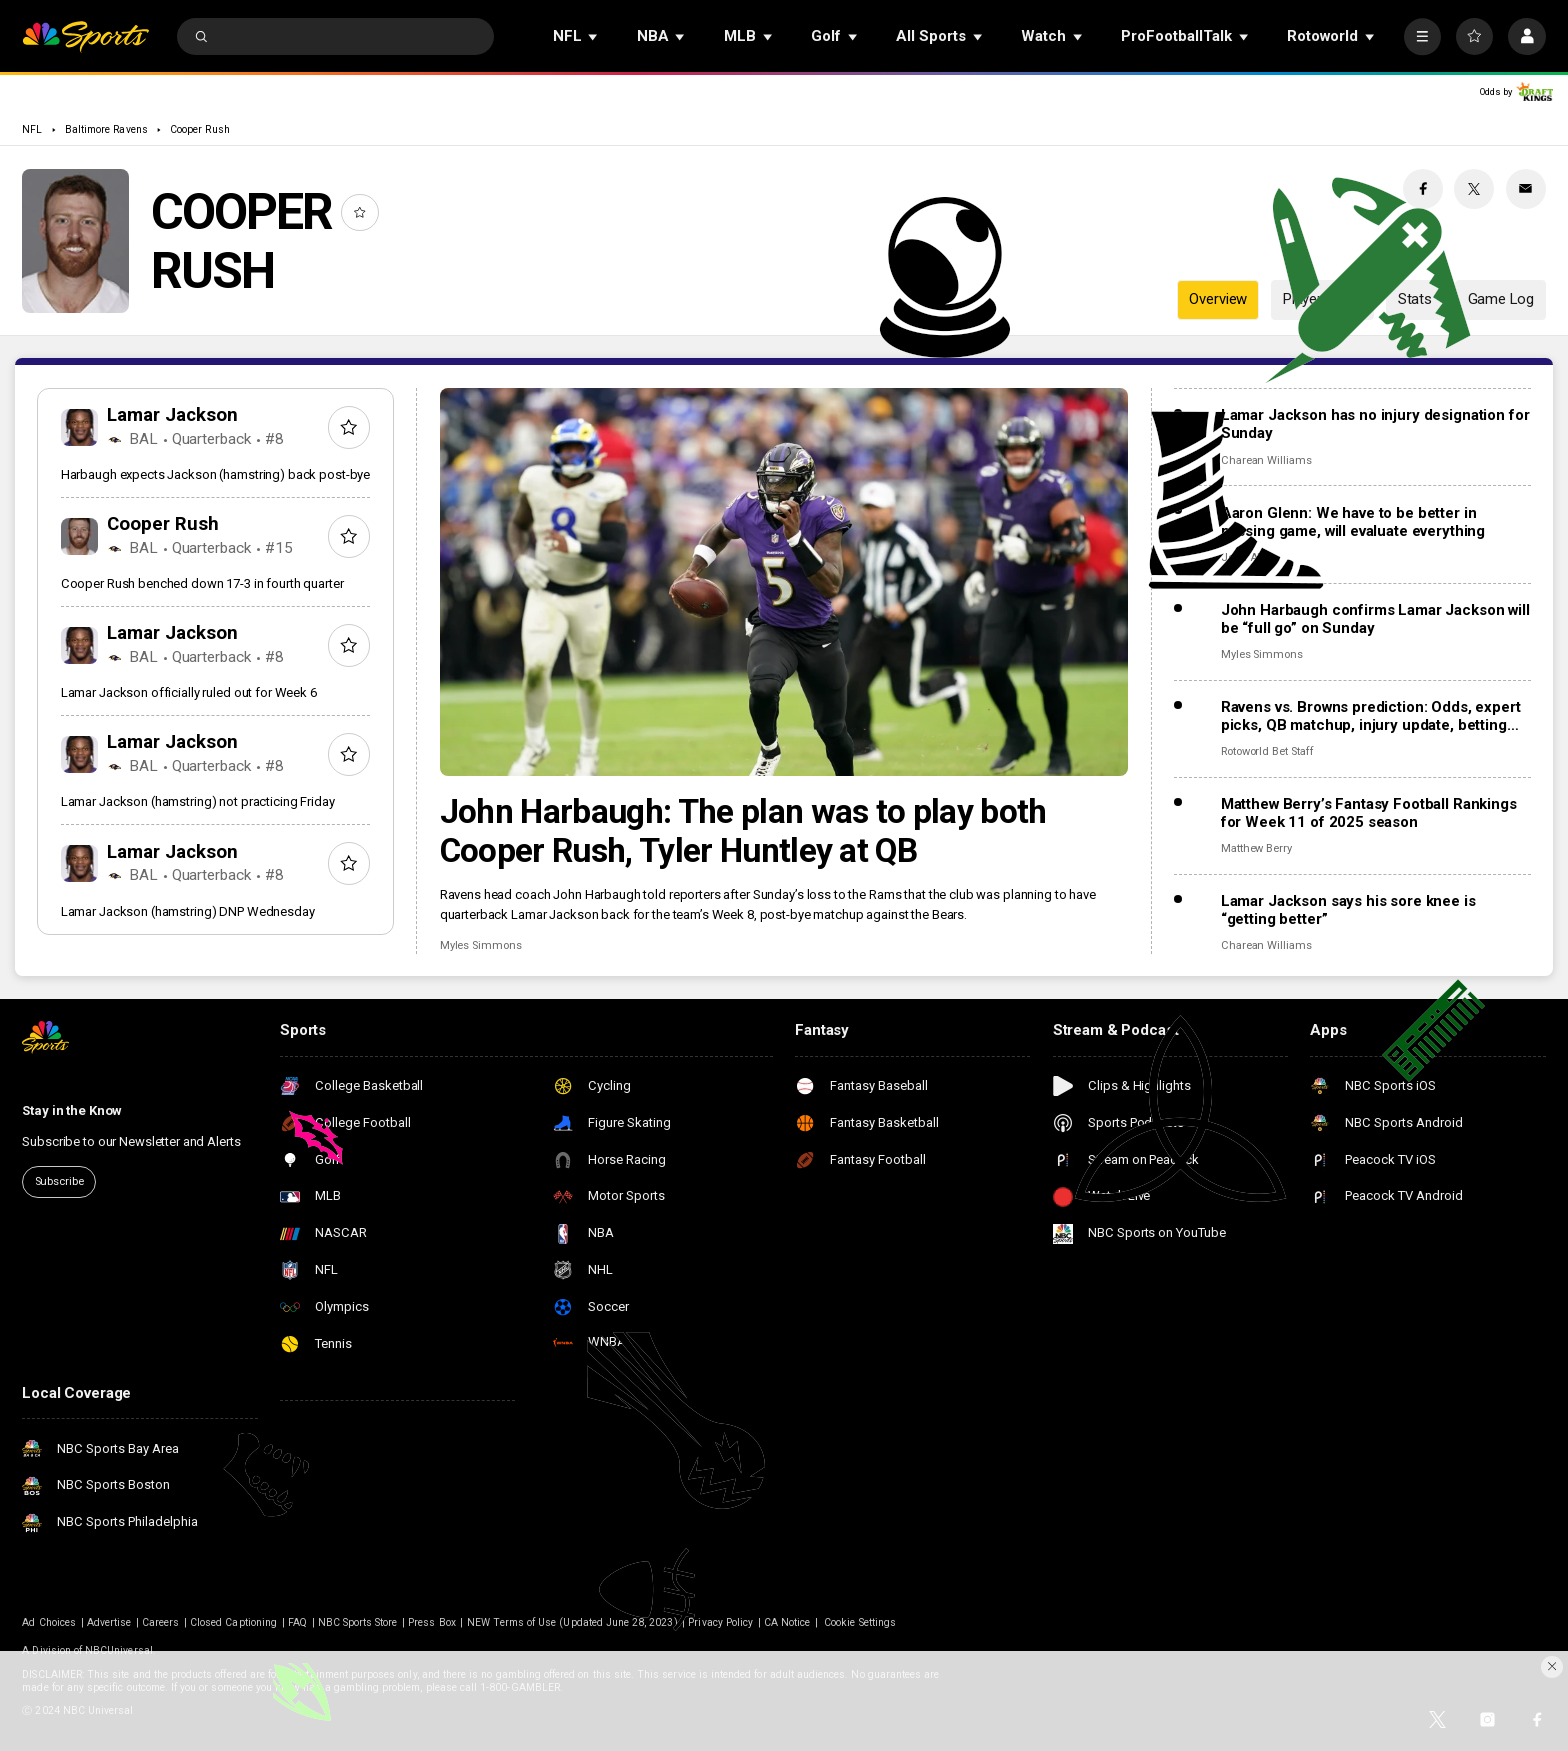 This screenshot has width=1568, height=1751. What do you see at coordinates (266, 1474) in the screenshot?
I see `jawbone item in a game inventory` at bounding box center [266, 1474].